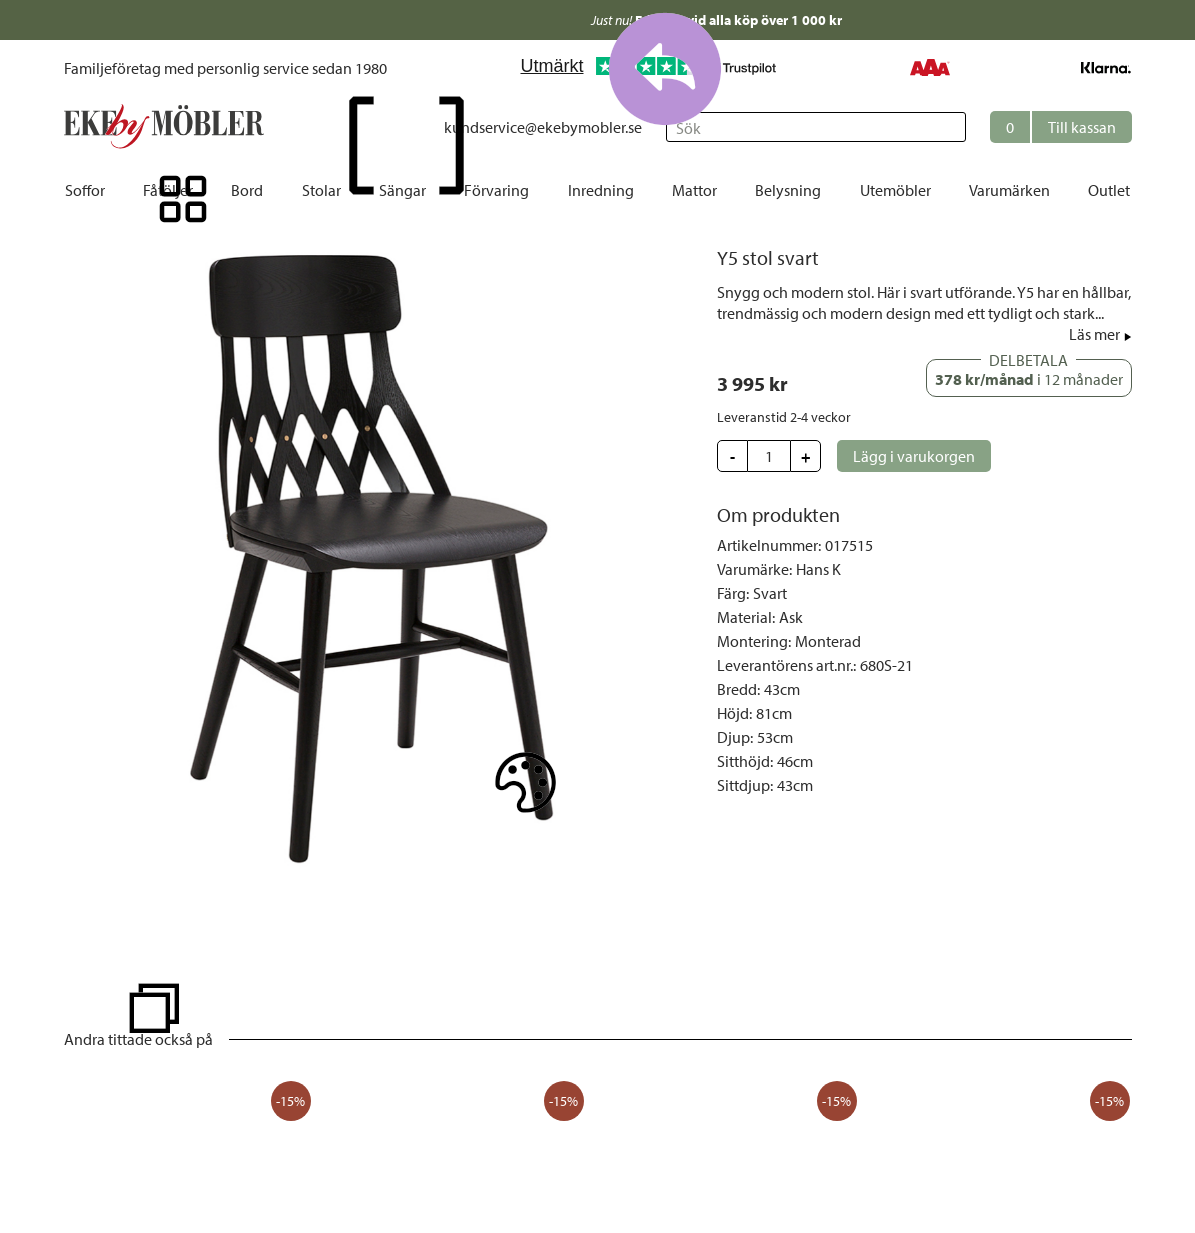  What do you see at coordinates (665, 69) in the screenshot?
I see `undo the last action` at bounding box center [665, 69].